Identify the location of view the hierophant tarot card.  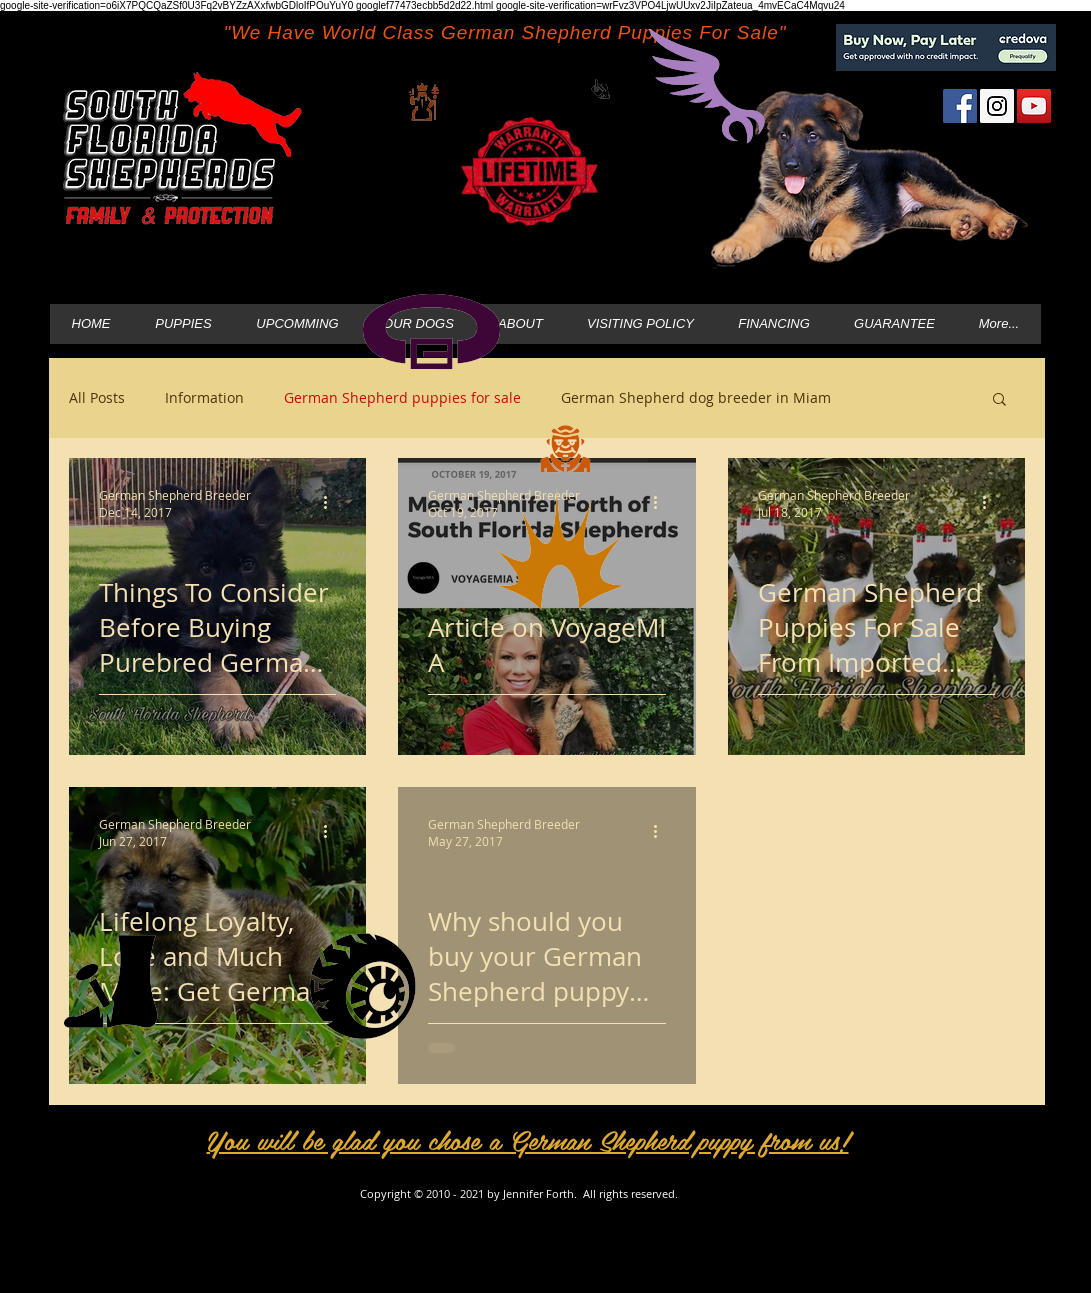
(424, 102).